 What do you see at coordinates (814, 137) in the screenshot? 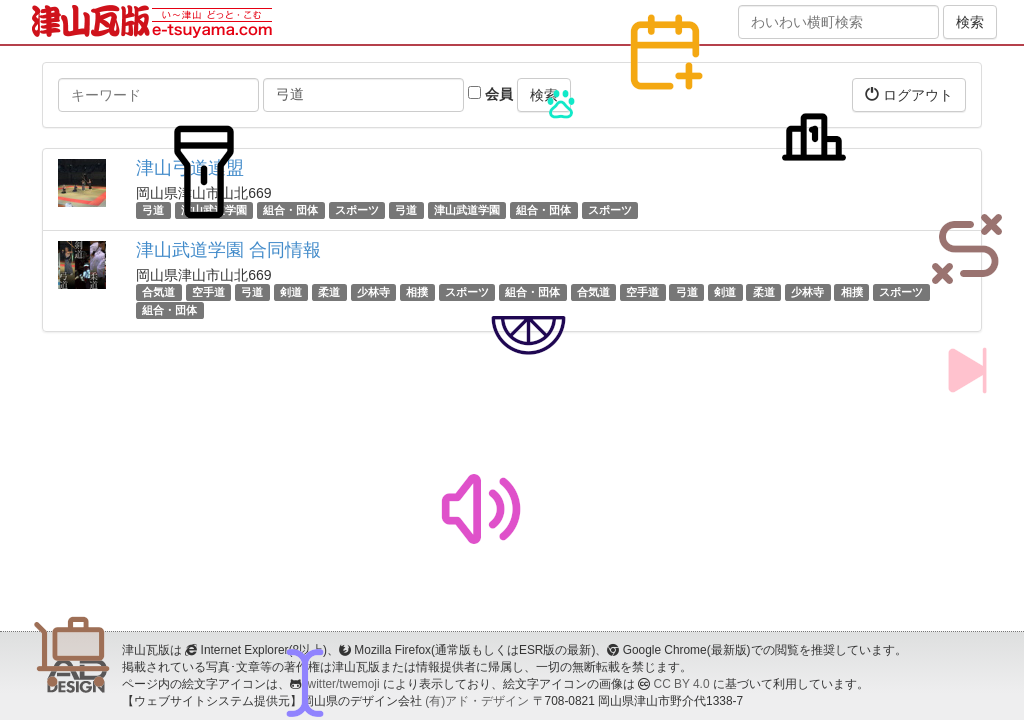
I see `view leaderboard rankings` at bounding box center [814, 137].